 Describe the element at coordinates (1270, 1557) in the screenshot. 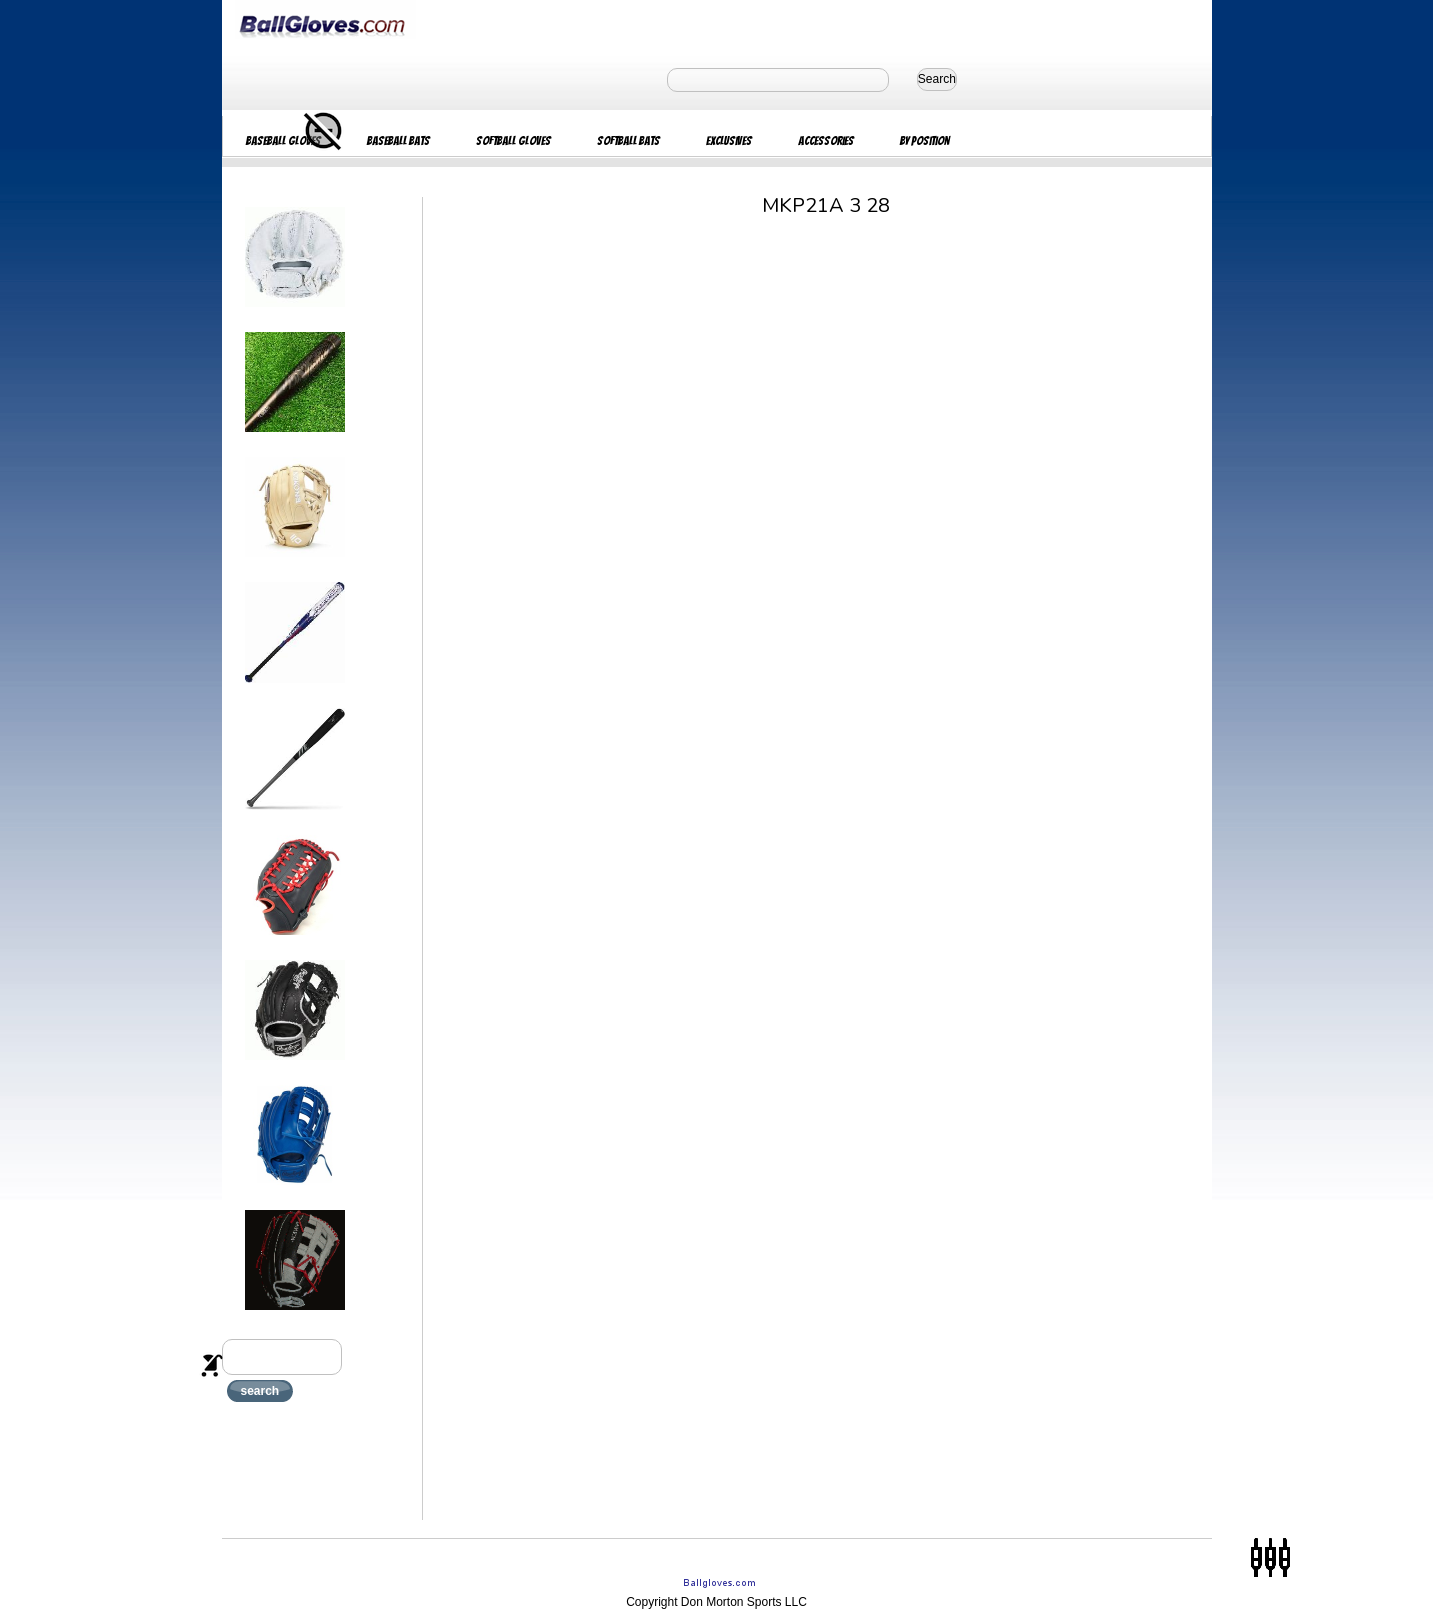

I see `configure audio/video input settings` at that location.